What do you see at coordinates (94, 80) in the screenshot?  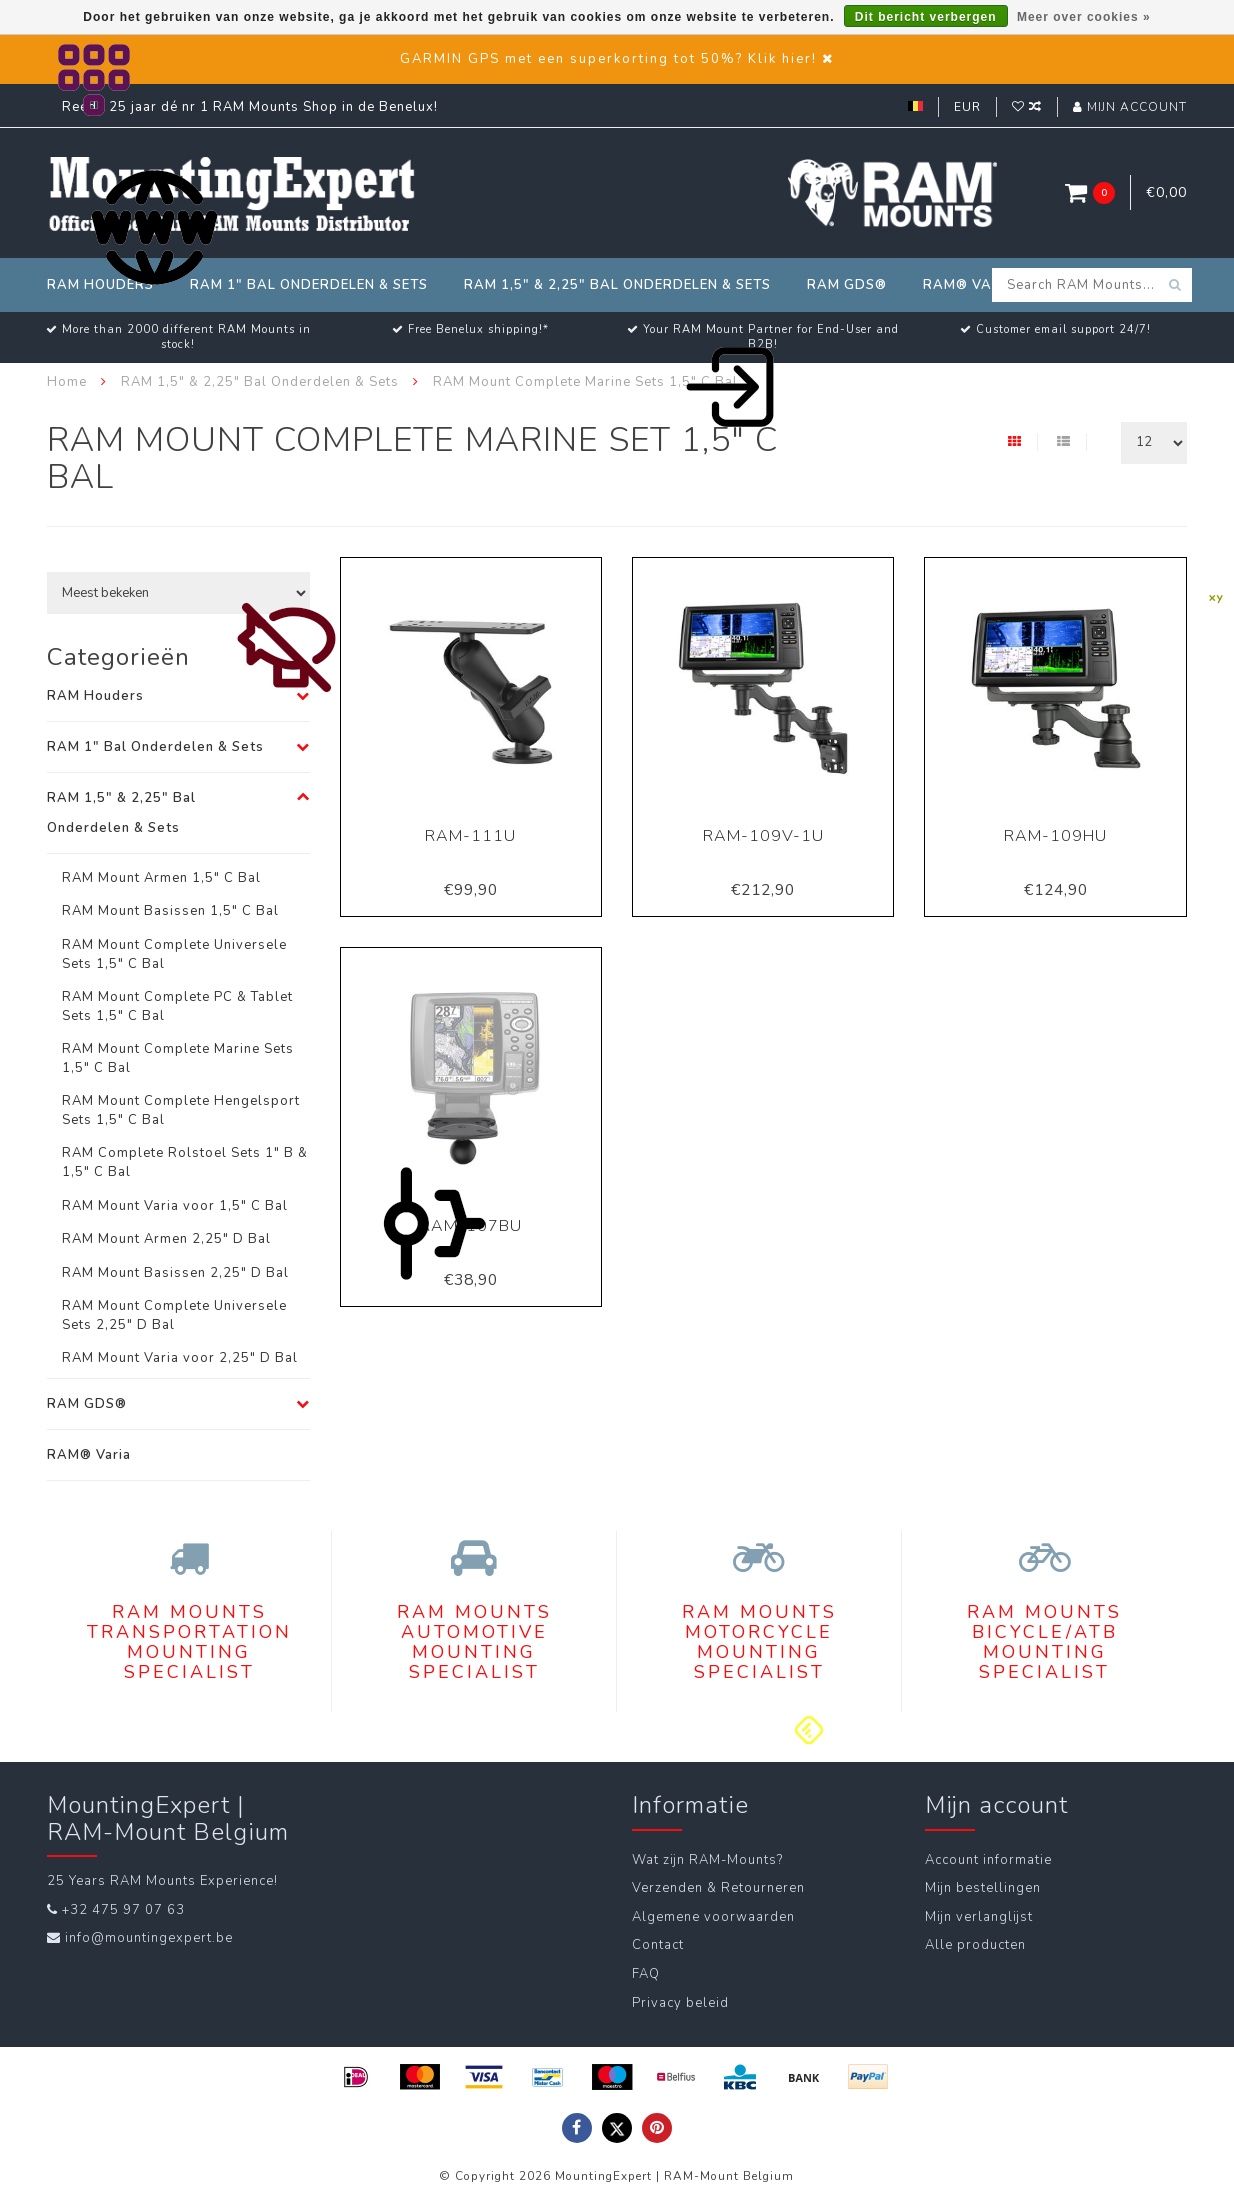 I see `open the phone dialpad` at bounding box center [94, 80].